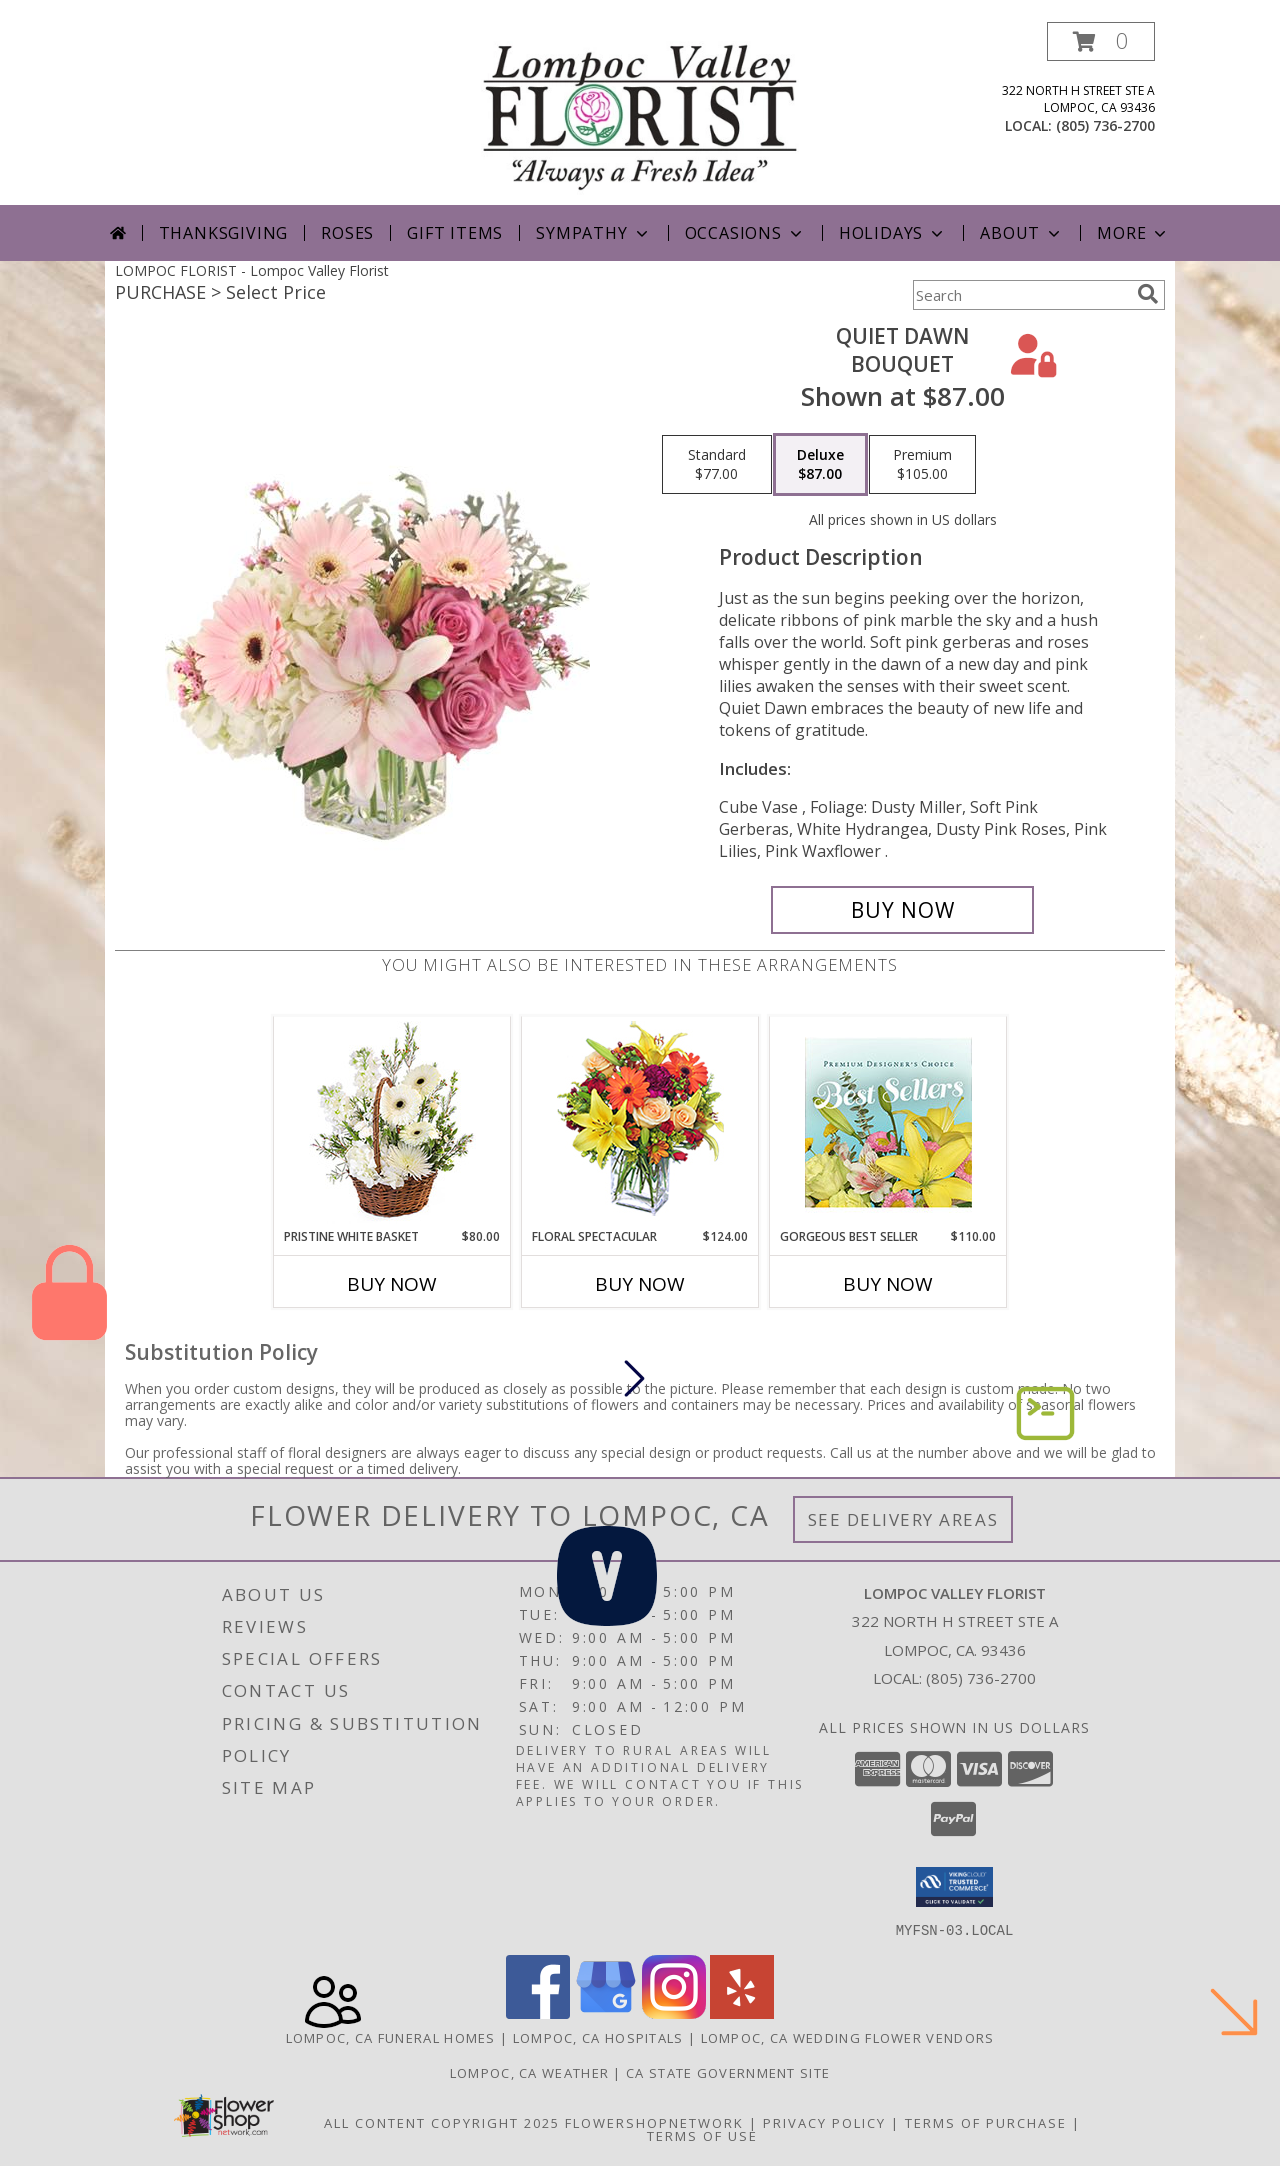  What do you see at coordinates (69, 1292) in the screenshot?
I see `indicates a locked or secured item` at bounding box center [69, 1292].